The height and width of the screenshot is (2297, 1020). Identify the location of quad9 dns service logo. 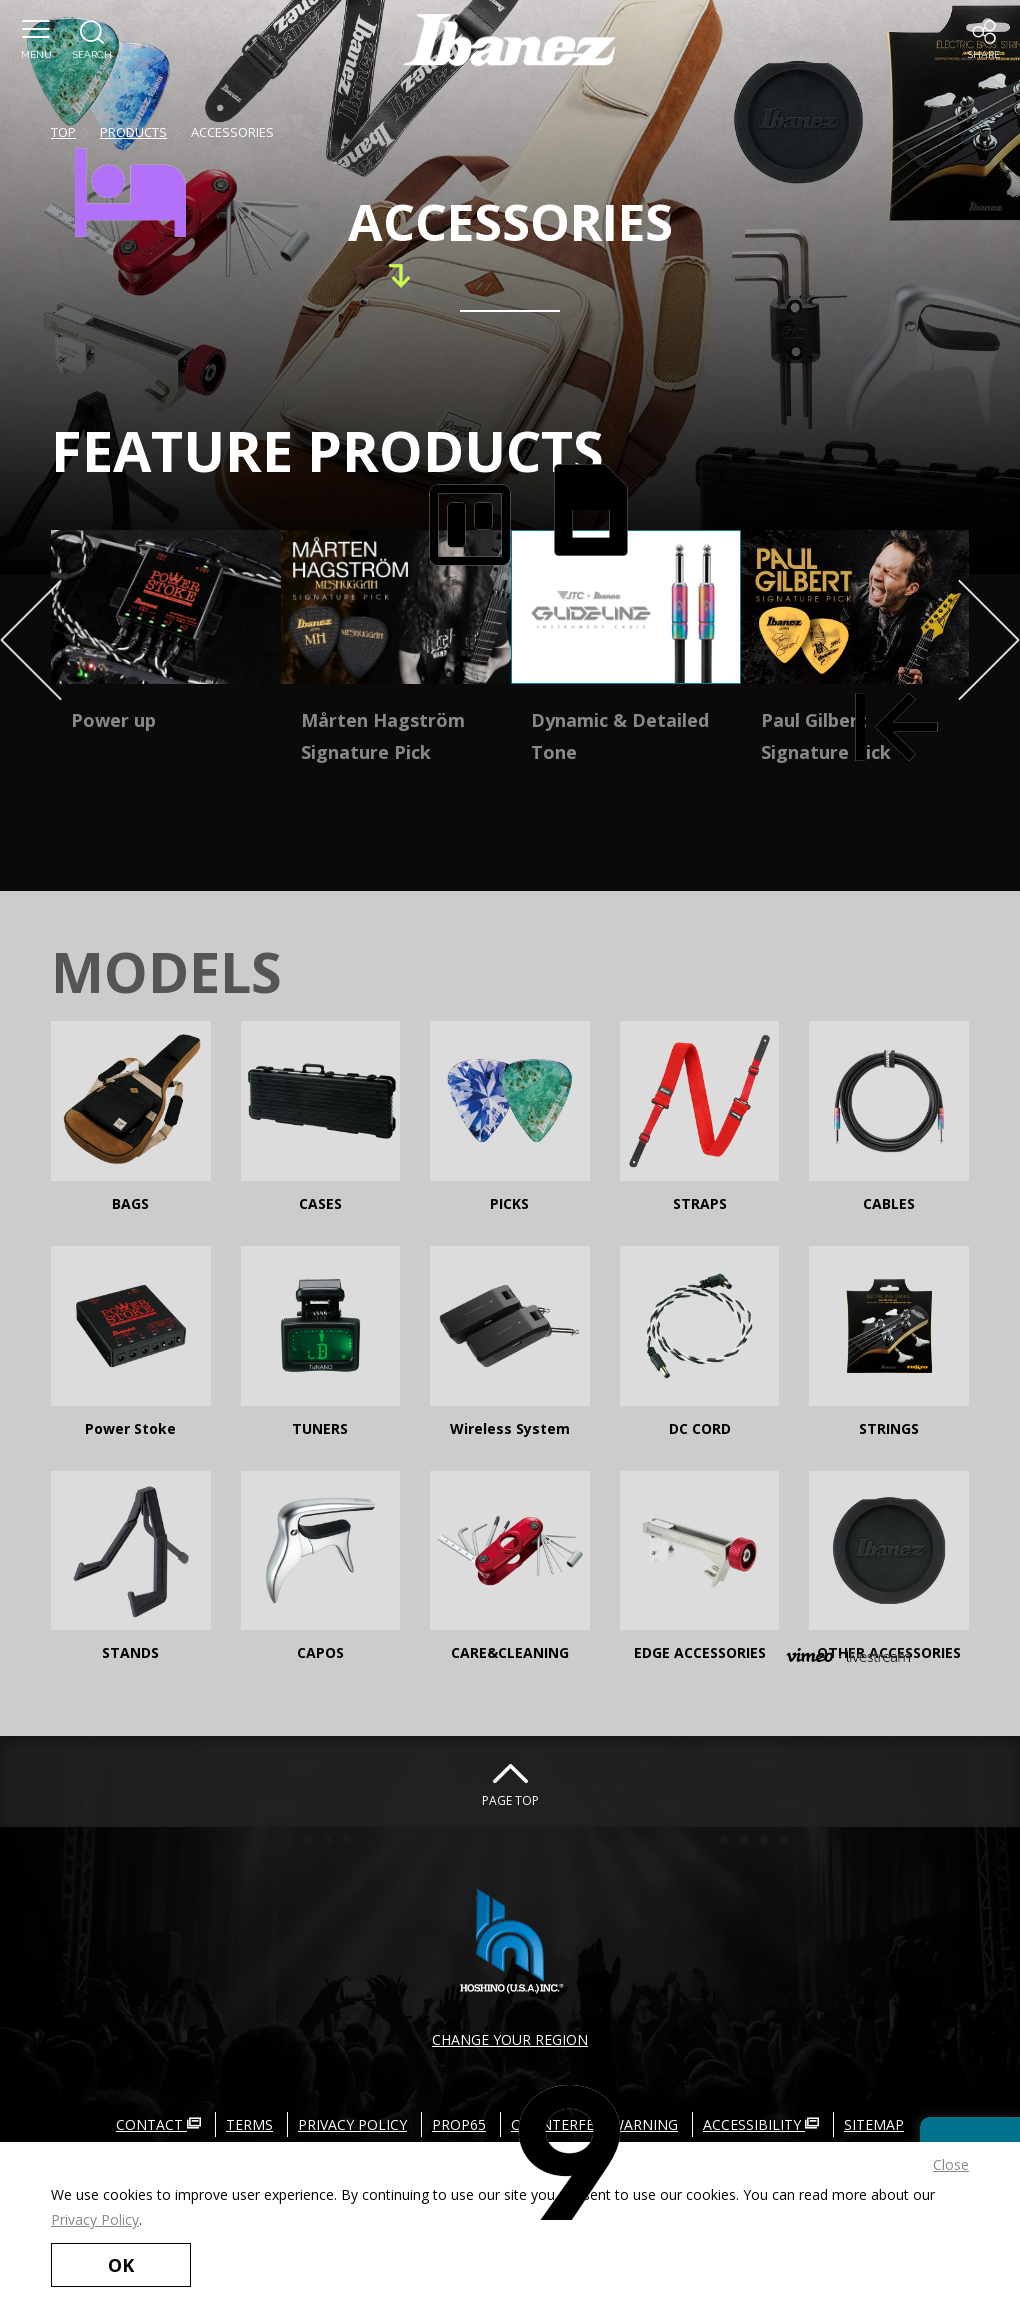
(569, 2152).